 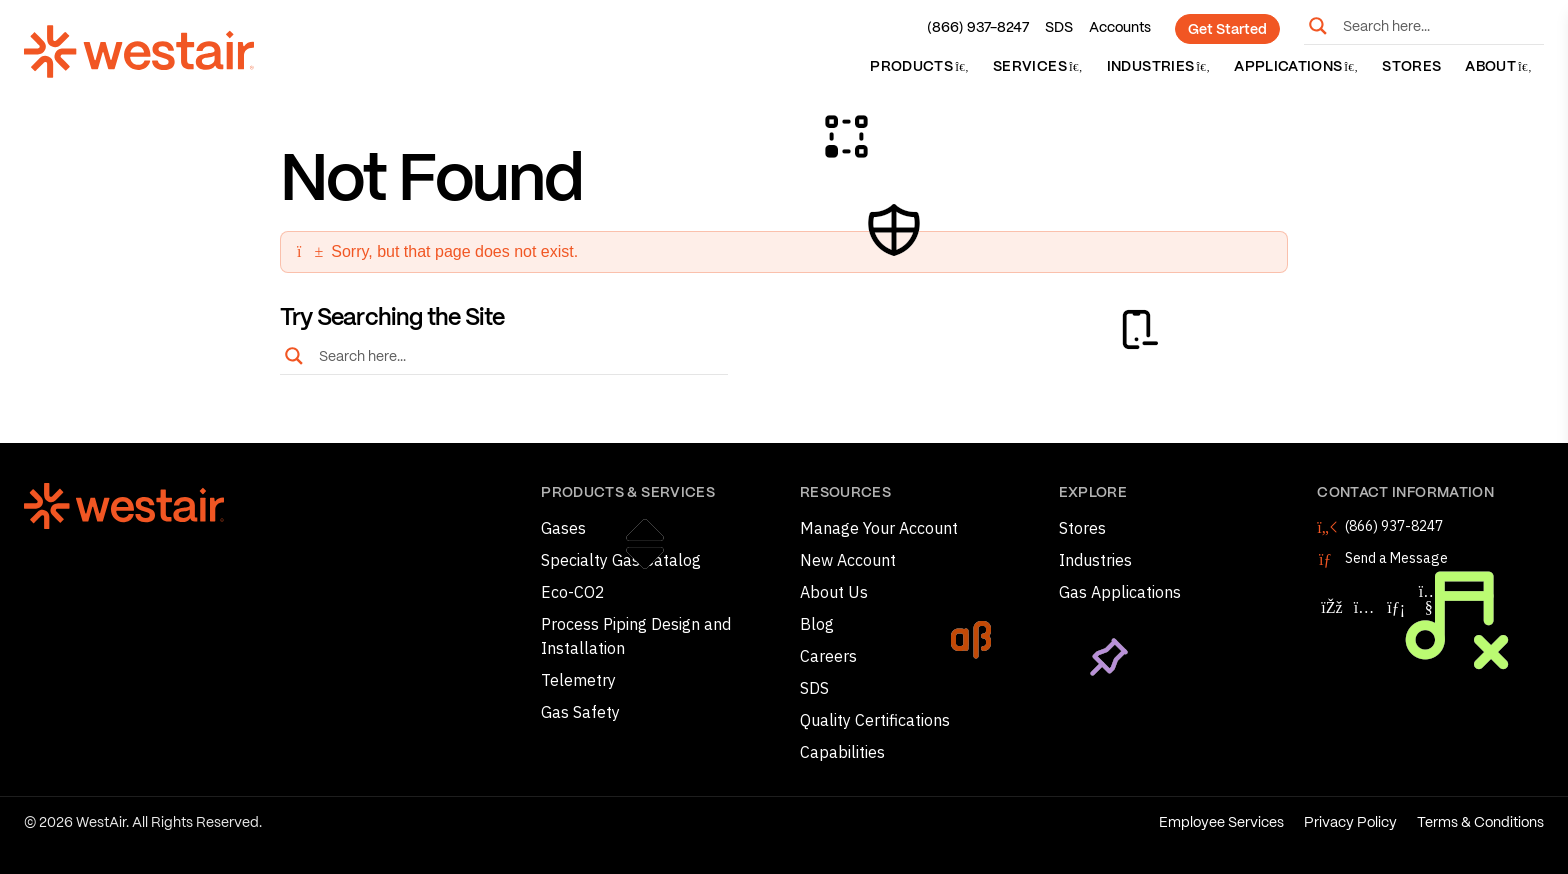 I want to click on set transform anchor to bottom-left corner, so click(x=846, y=136).